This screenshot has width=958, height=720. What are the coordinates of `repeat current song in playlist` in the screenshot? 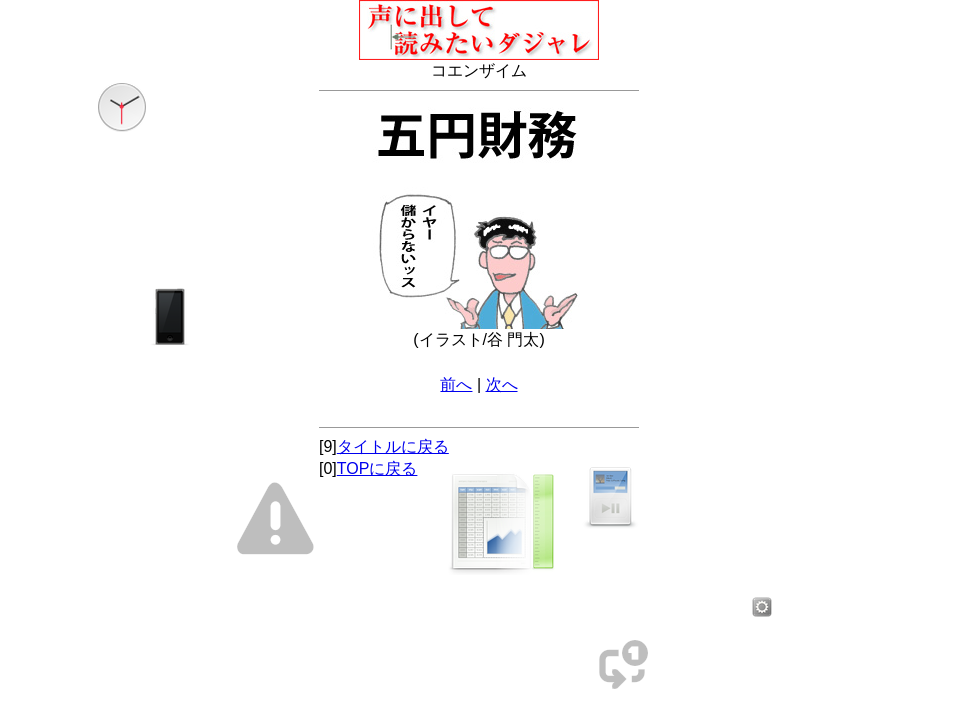 It's located at (622, 666).